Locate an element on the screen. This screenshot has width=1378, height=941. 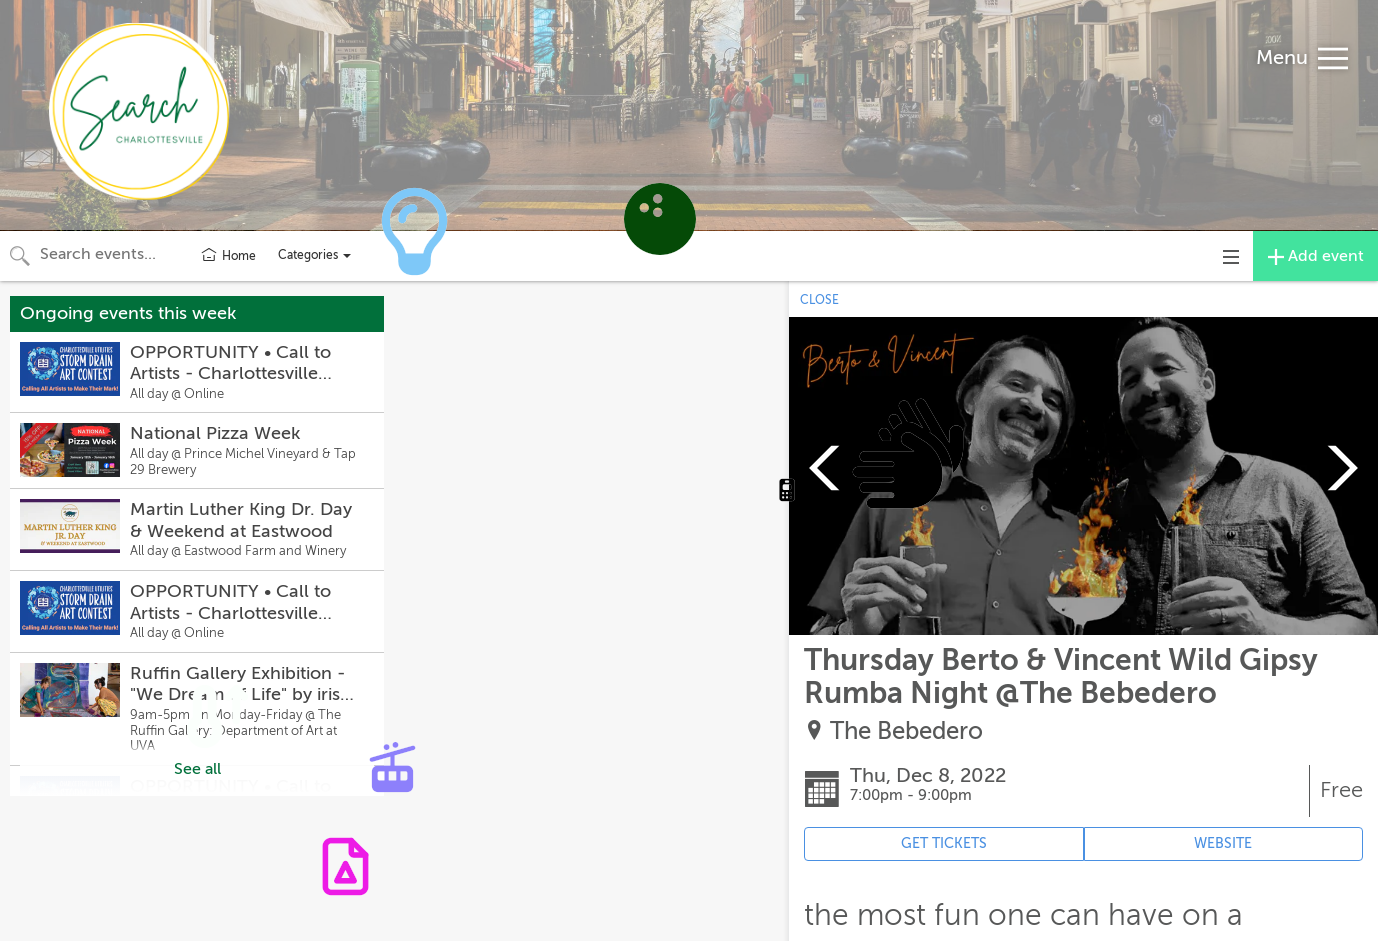
view tips or helpful suggestions is located at coordinates (414, 231).